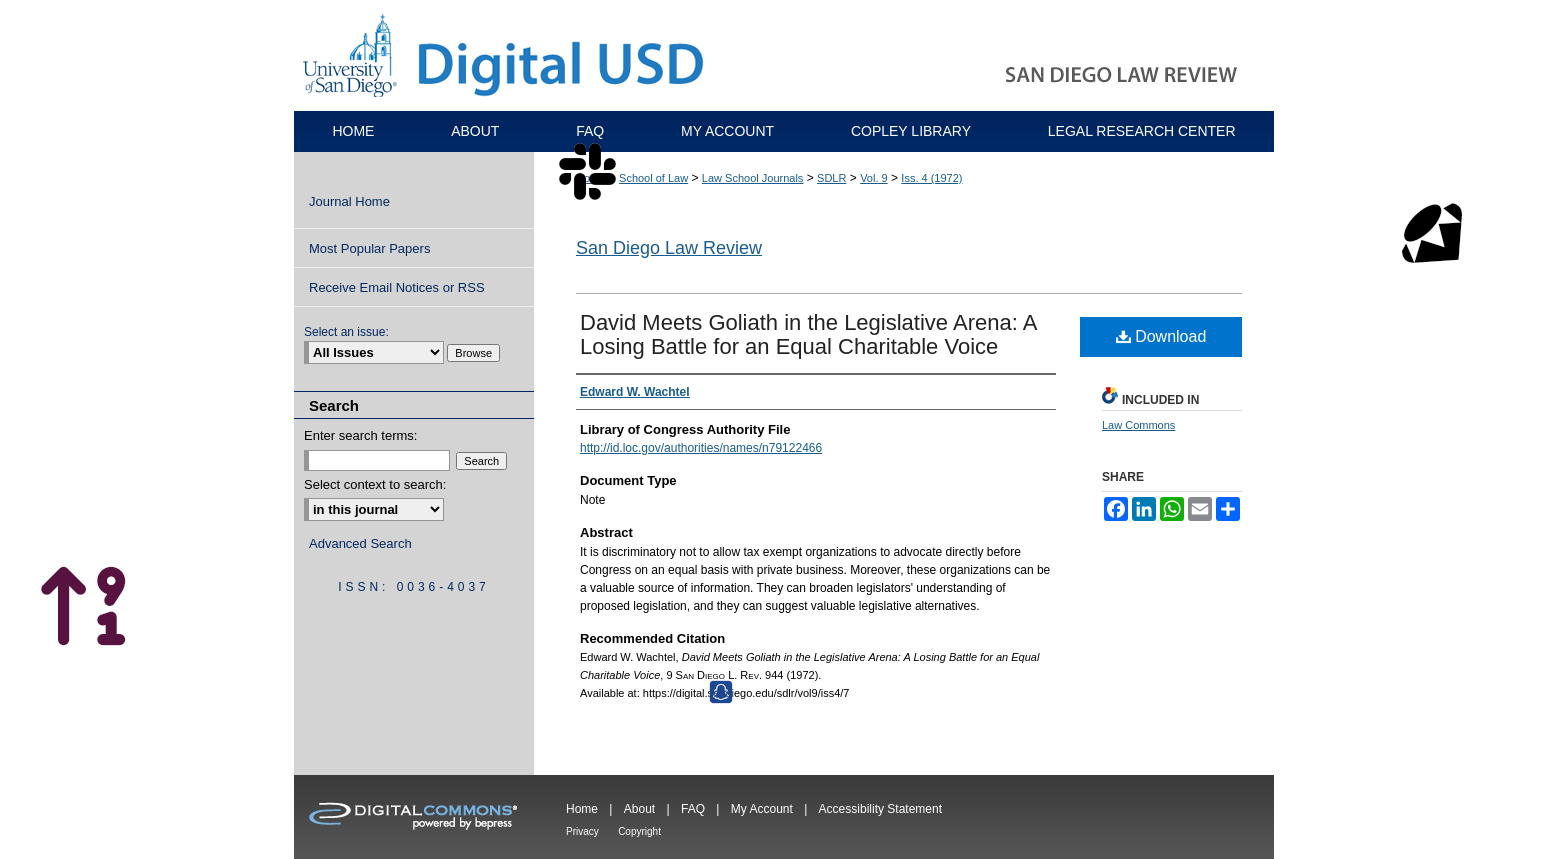 This screenshot has height=859, width=1568. I want to click on open Snapchat app, so click(721, 692).